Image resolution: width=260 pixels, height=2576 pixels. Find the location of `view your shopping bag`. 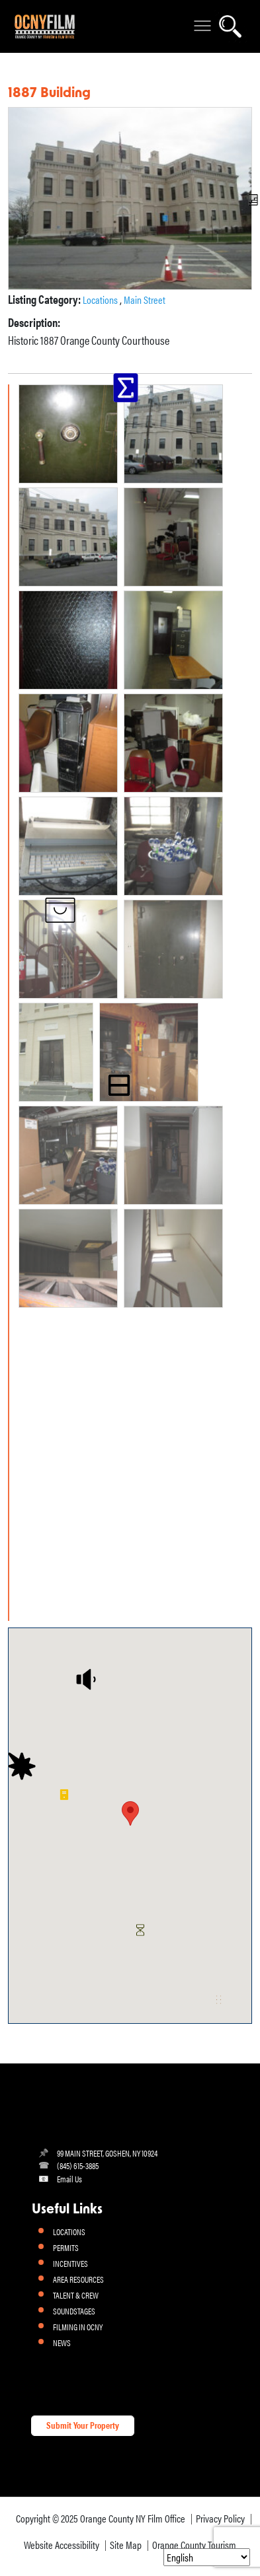

view your shopping bag is located at coordinates (60, 910).